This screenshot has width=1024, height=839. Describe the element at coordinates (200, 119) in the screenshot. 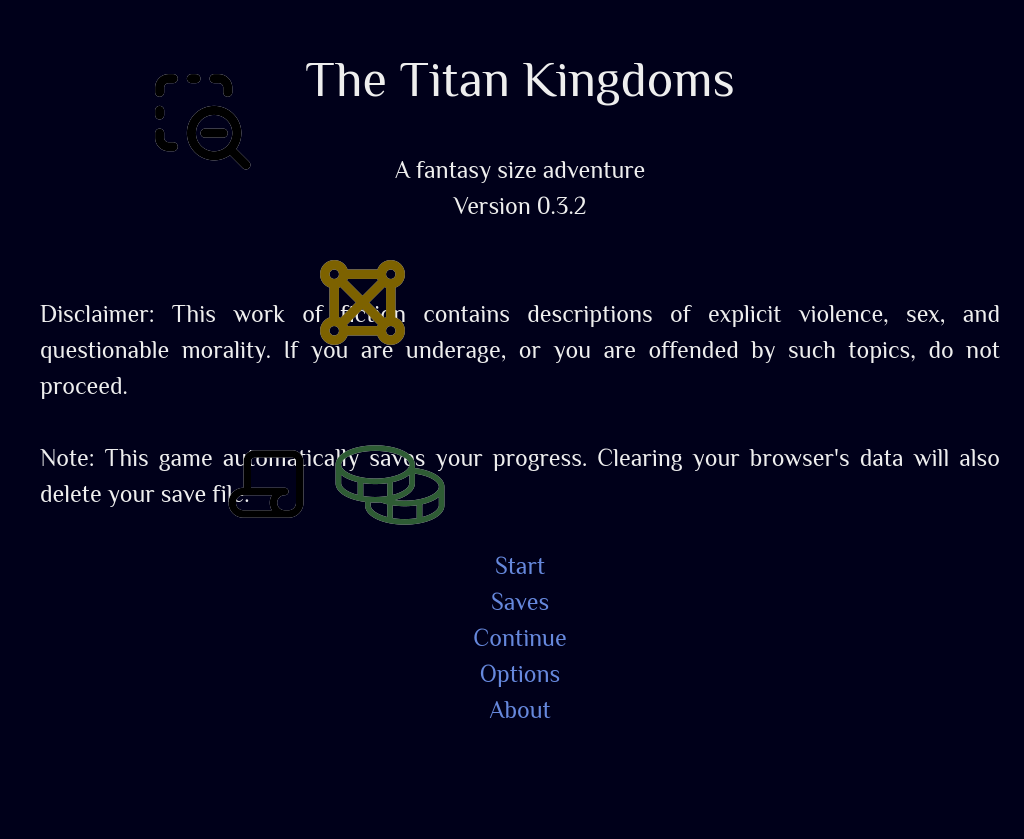

I see `zoom out of selected area` at that location.